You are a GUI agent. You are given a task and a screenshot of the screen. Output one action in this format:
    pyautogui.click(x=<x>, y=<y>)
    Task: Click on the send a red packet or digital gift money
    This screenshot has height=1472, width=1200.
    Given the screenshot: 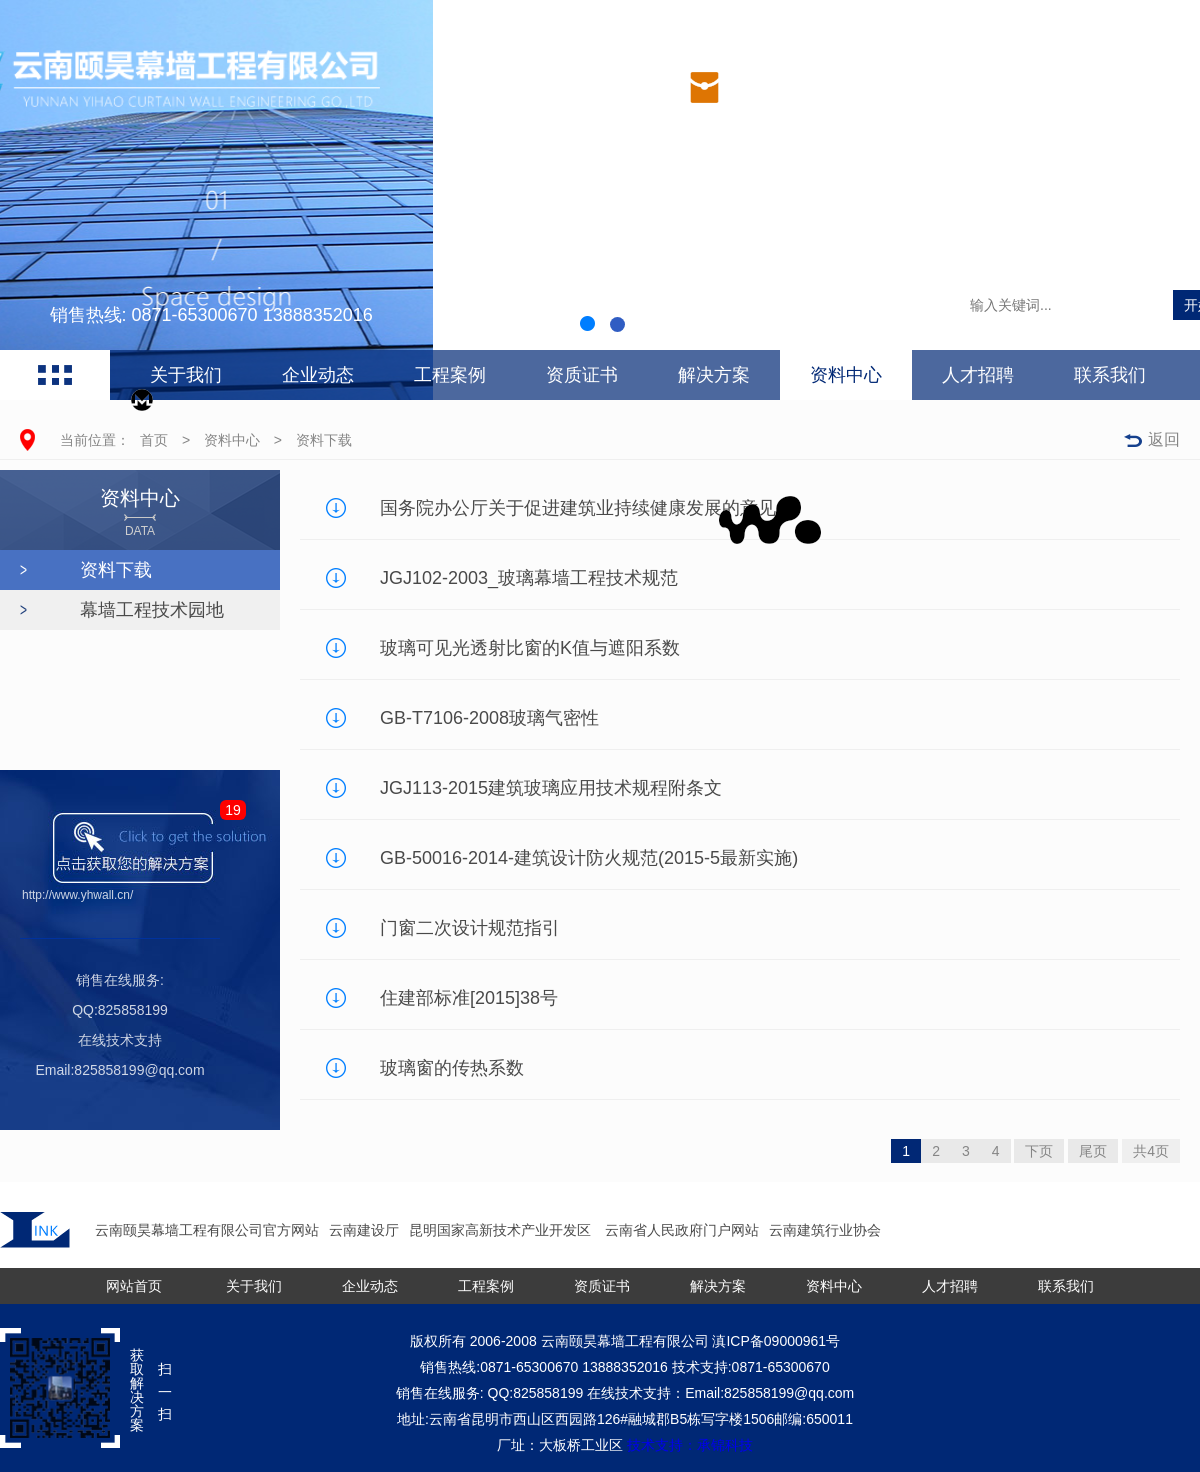 What is the action you would take?
    pyautogui.click(x=704, y=87)
    